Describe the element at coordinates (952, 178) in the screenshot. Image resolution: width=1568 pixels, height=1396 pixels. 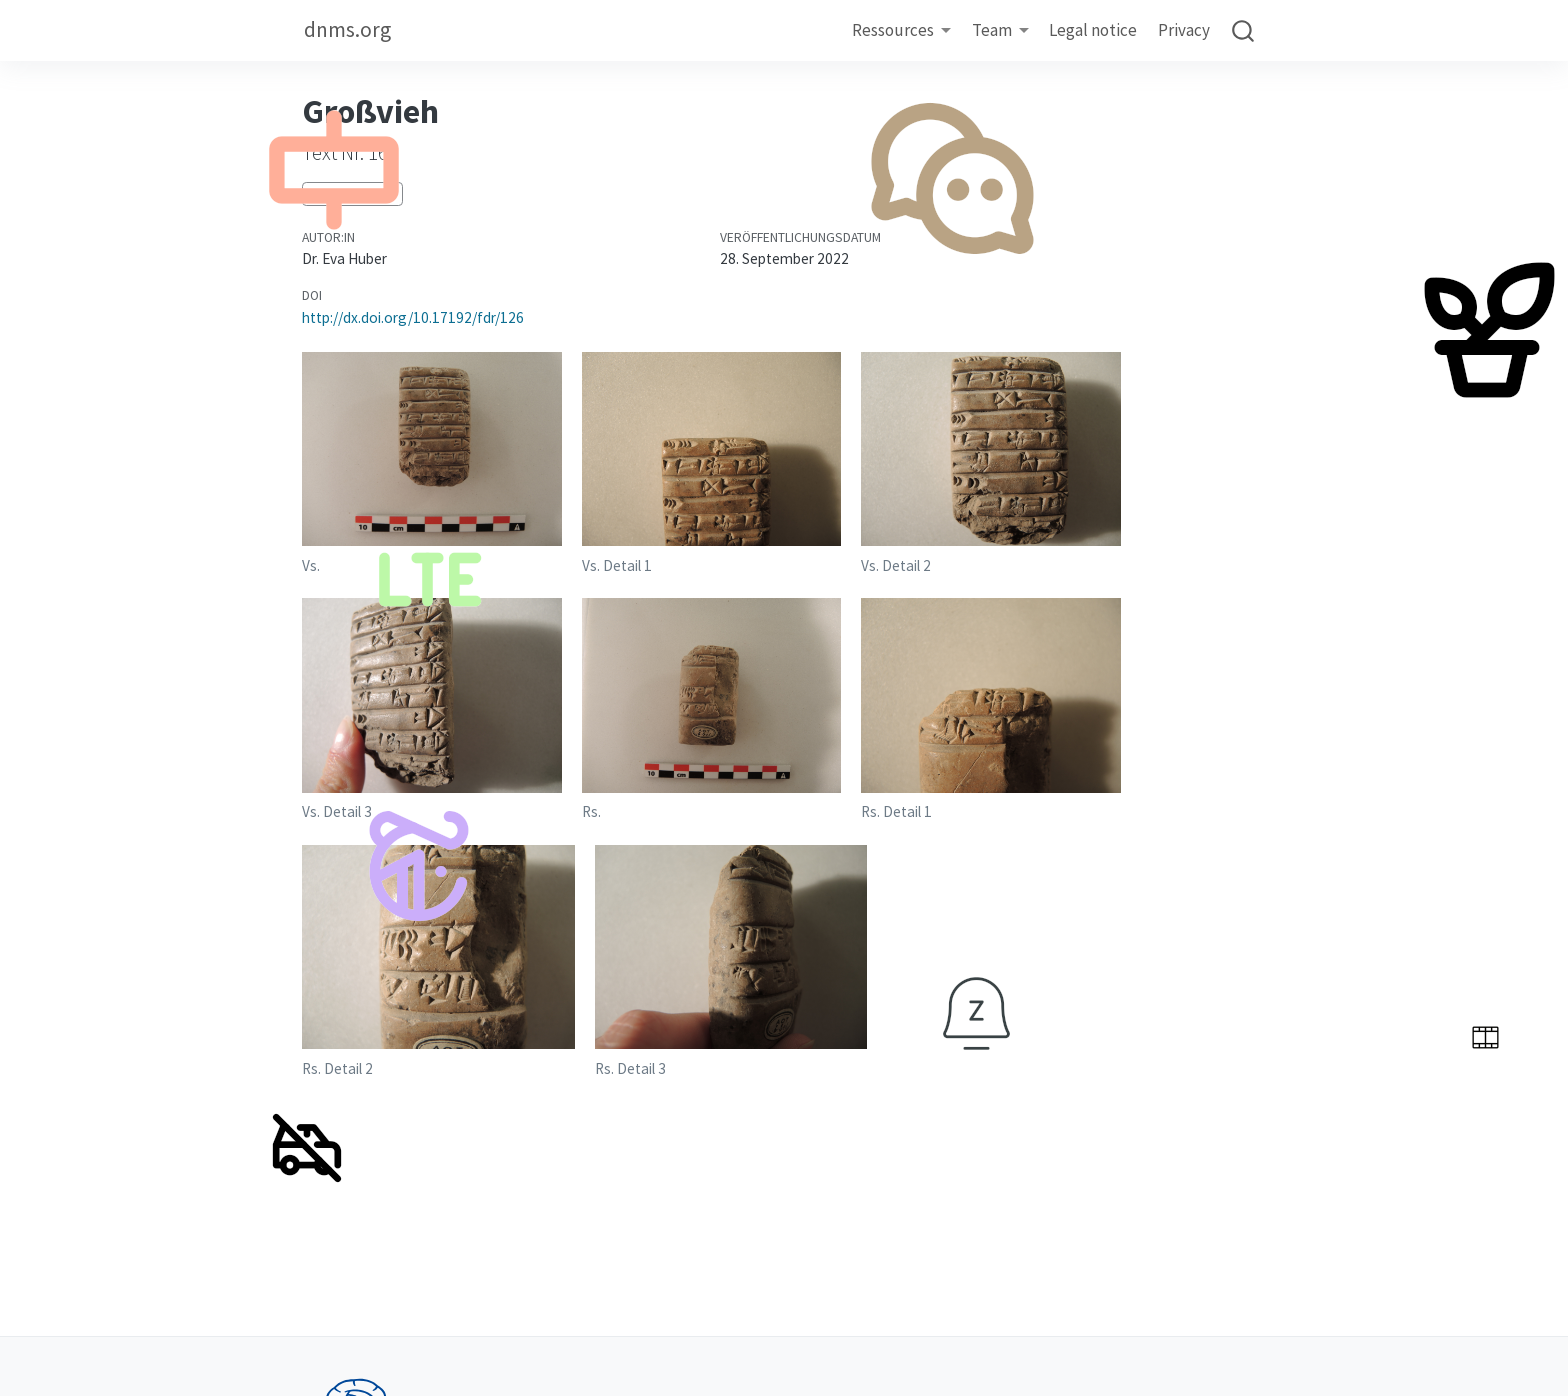
I see `open wechat messaging app` at that location.